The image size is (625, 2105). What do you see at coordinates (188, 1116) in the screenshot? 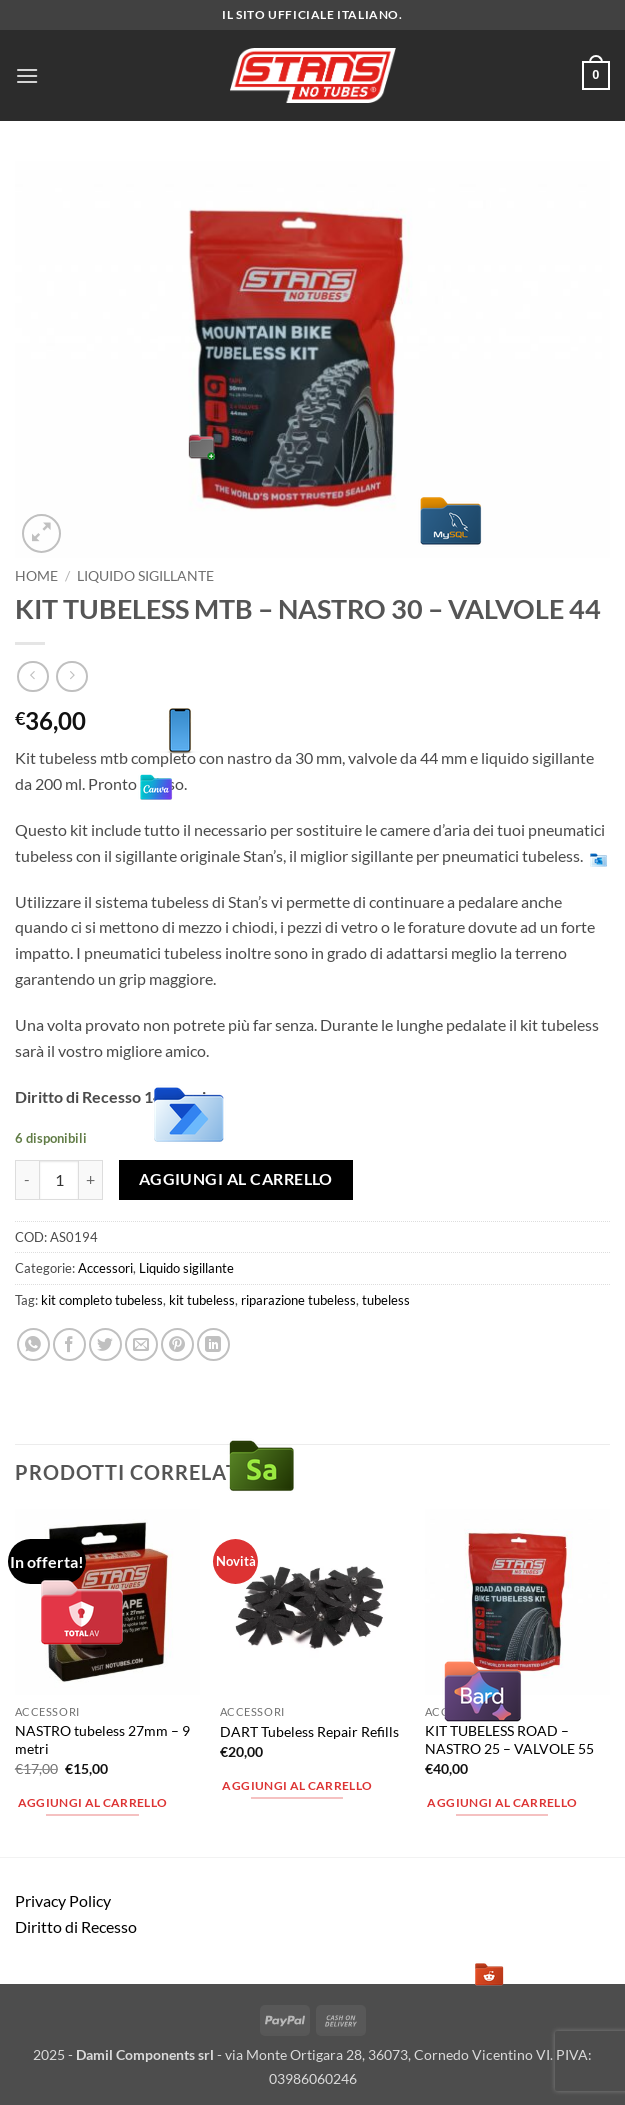
I see `open Microsoft Power Automate project files` at bounding box center [188, 1116].